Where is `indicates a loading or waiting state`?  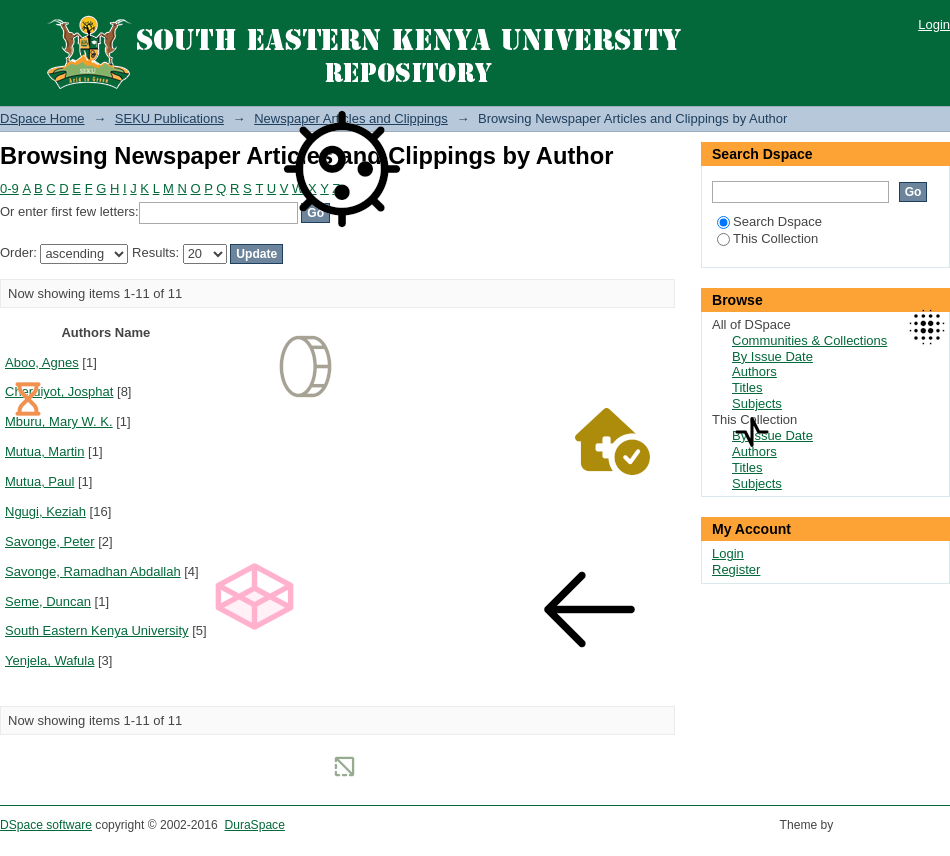
indicates a loading or waiting state is located at coordinates (28, 399).